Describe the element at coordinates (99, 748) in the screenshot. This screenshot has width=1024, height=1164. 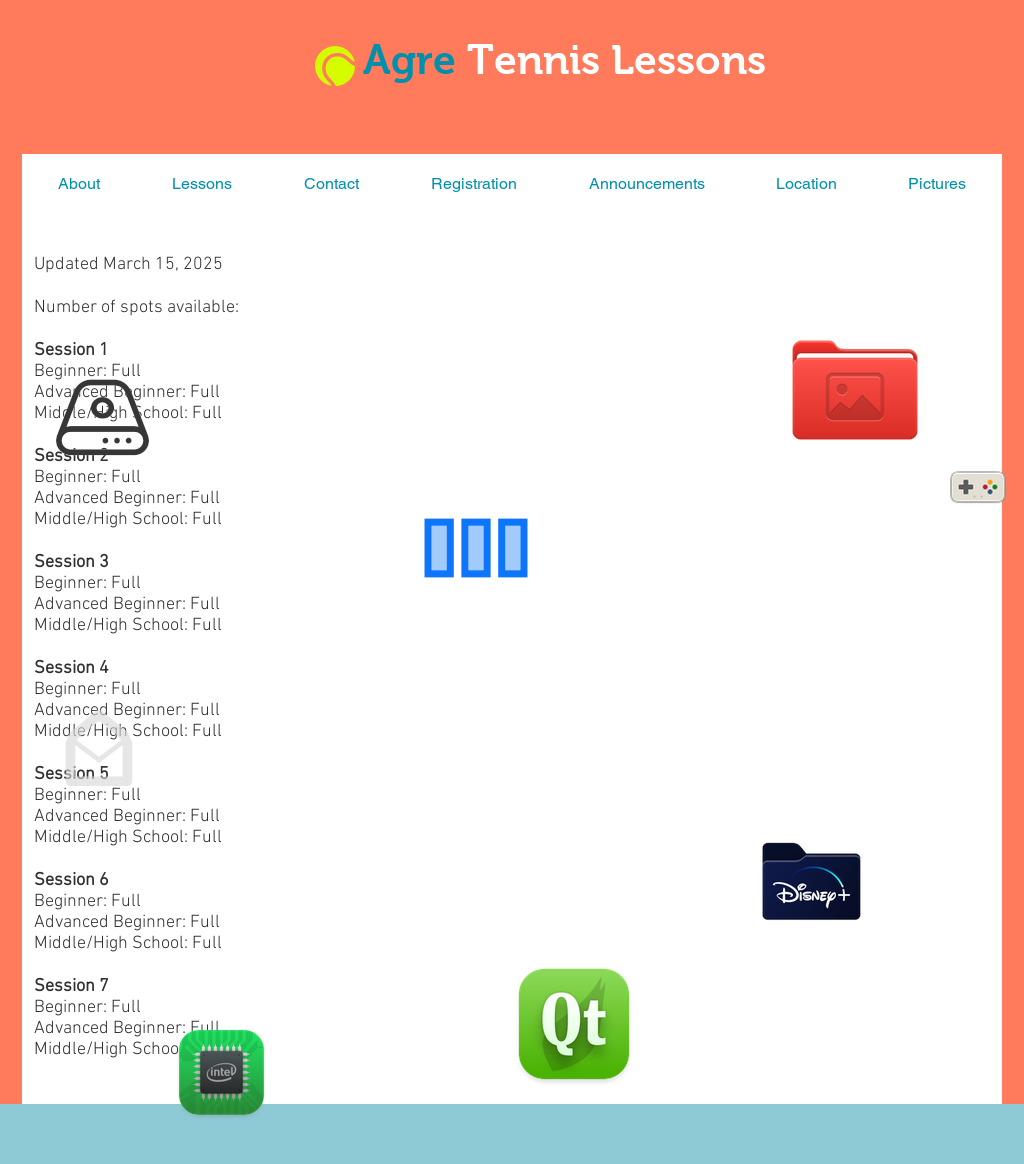
I see `indicates a message has been read` at that location.